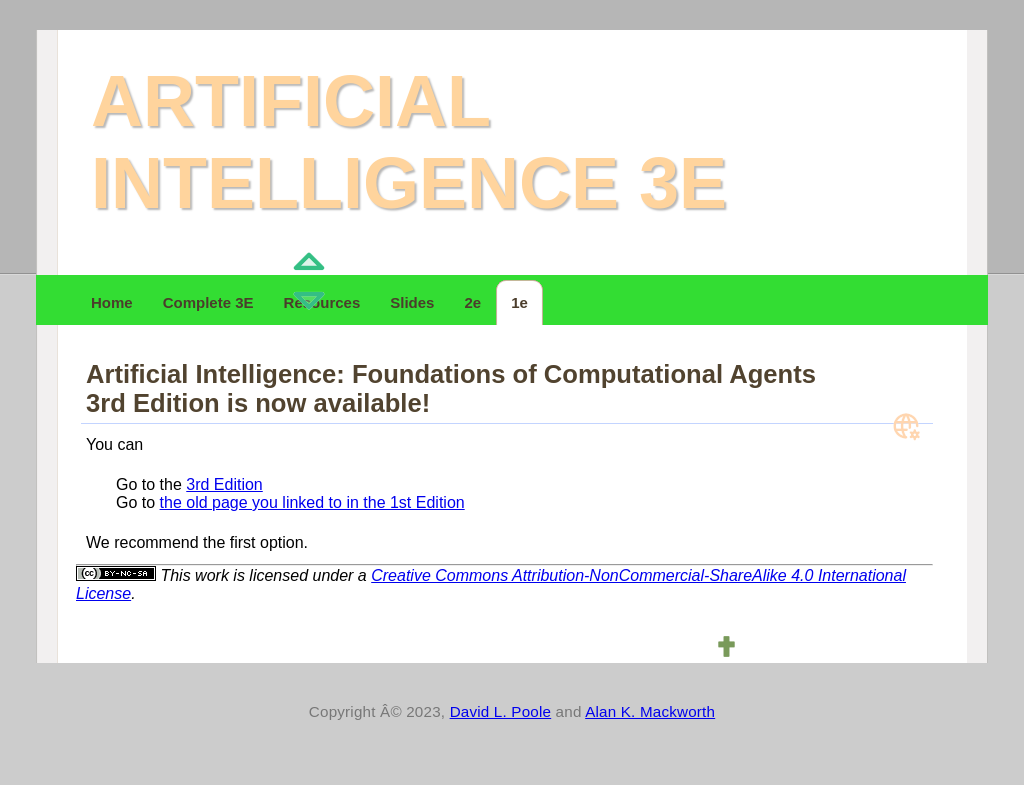 This screenshot has height=785, width=1024. I want to click on expand or collapse a dropdown menu, so click(309, 281).